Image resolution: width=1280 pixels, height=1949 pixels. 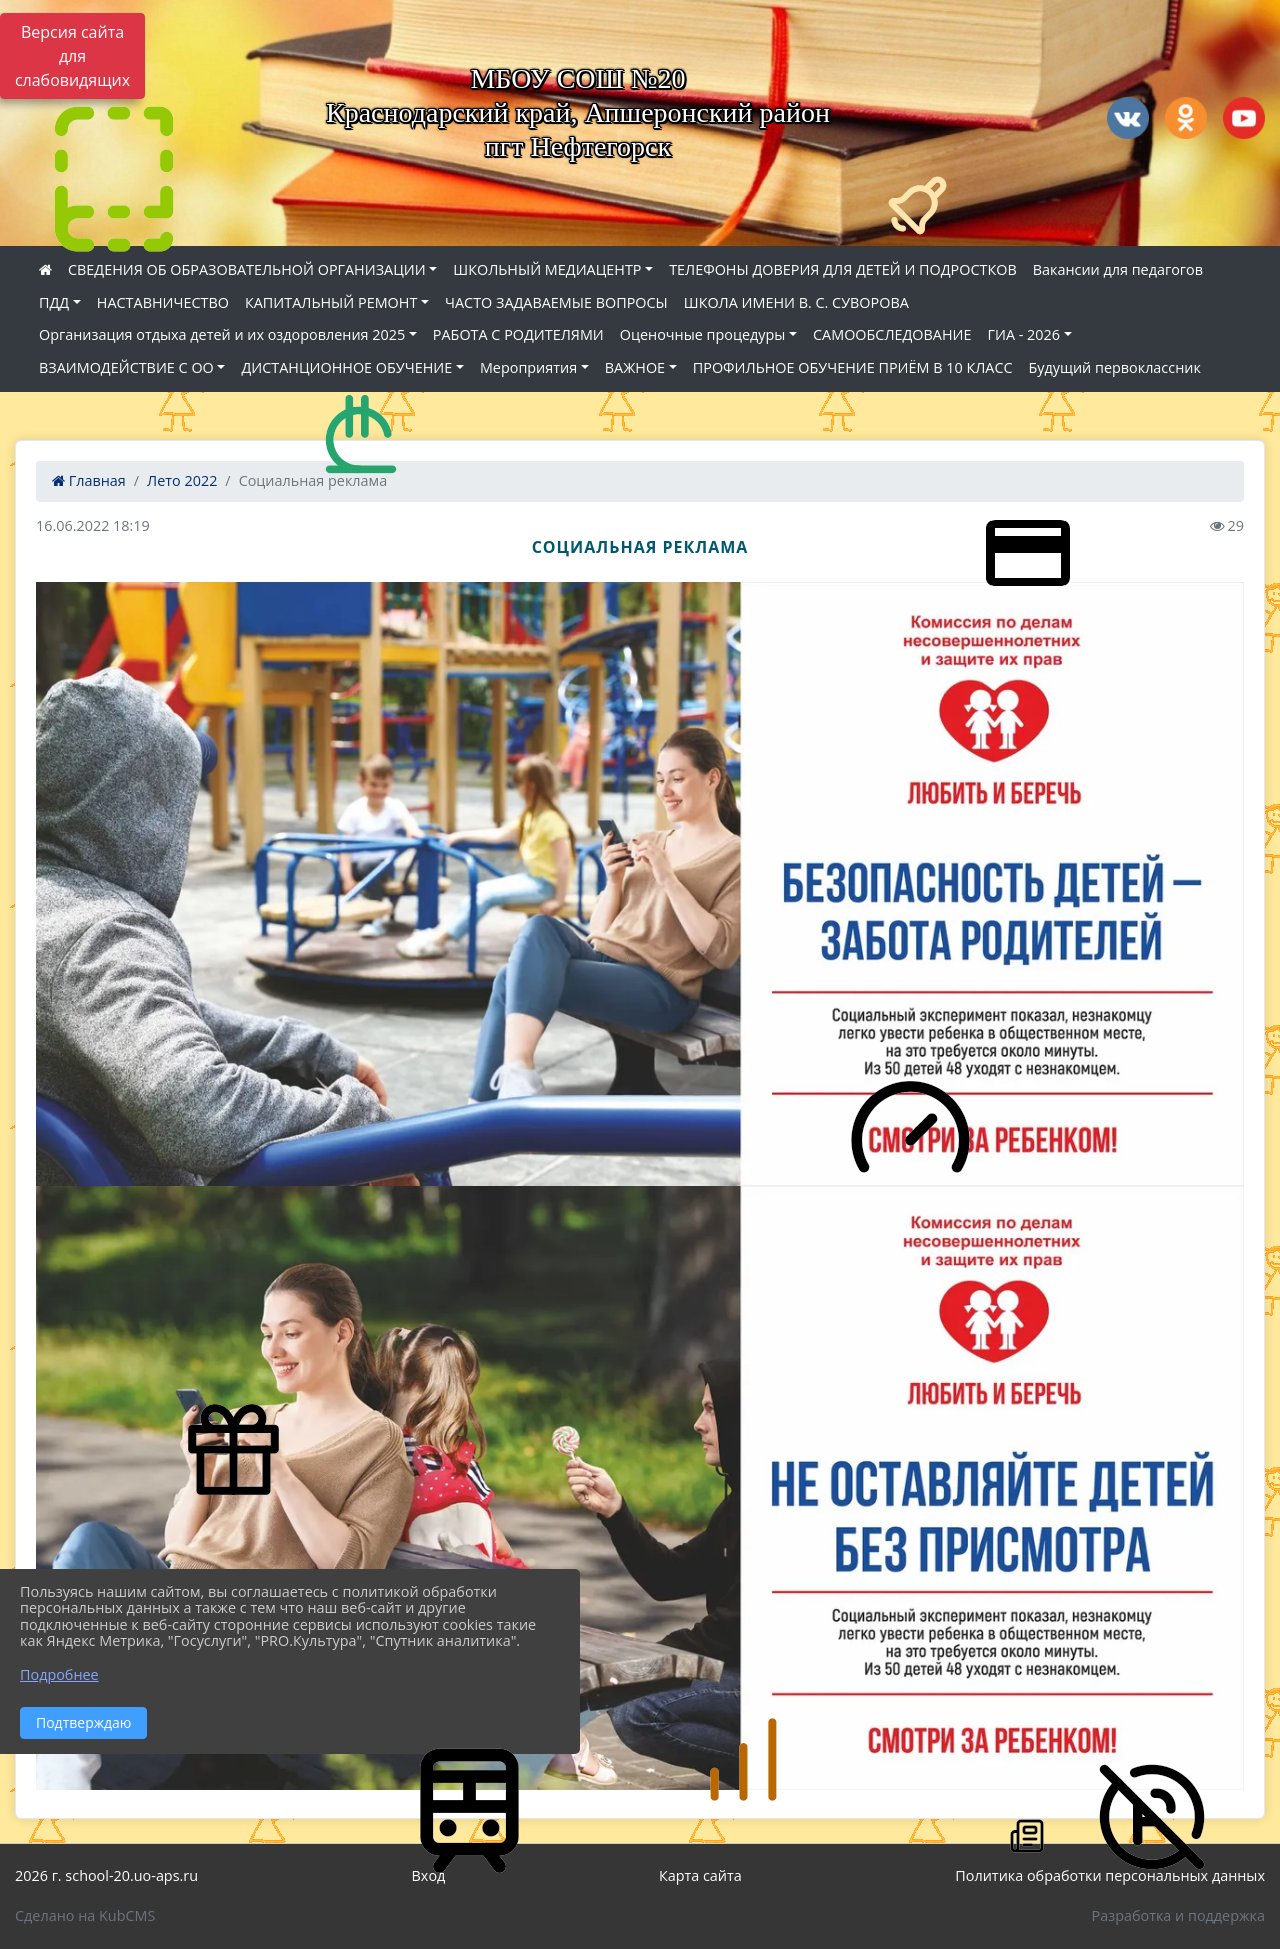 What do you see at coordinates (114, 179) in the screenshot?
I see `draft or unpublished document` at bounding box center [114, 179].